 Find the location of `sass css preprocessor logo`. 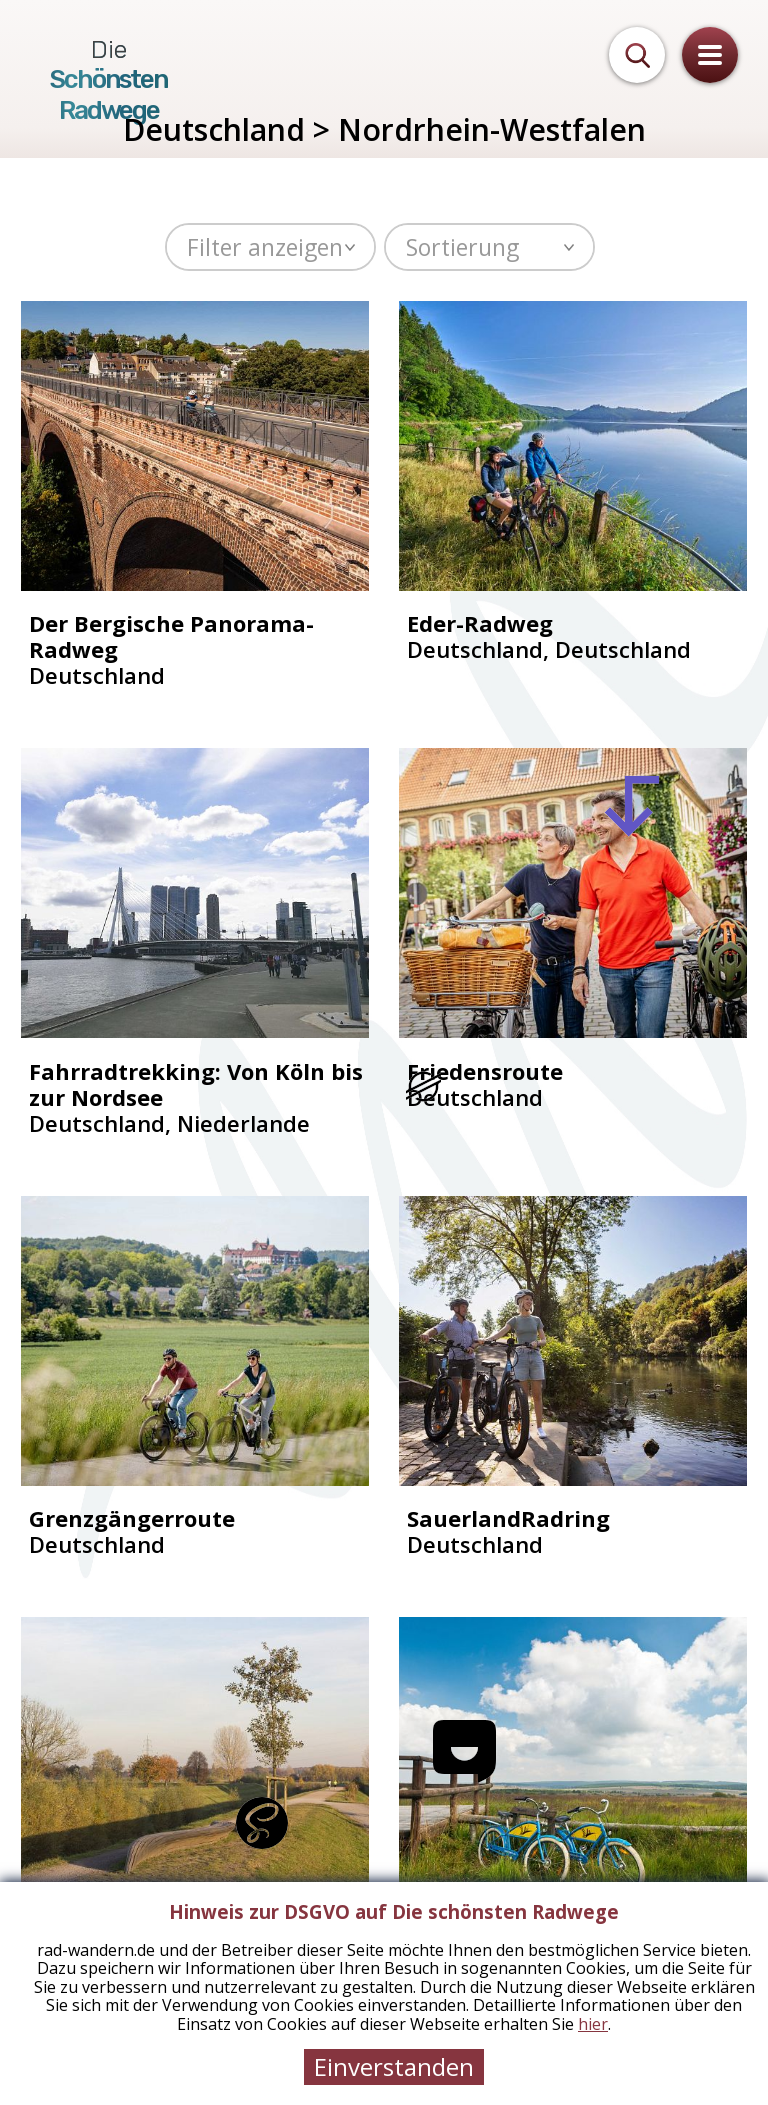

sass css preprocessor logo is located at coordinates (262, 1823).